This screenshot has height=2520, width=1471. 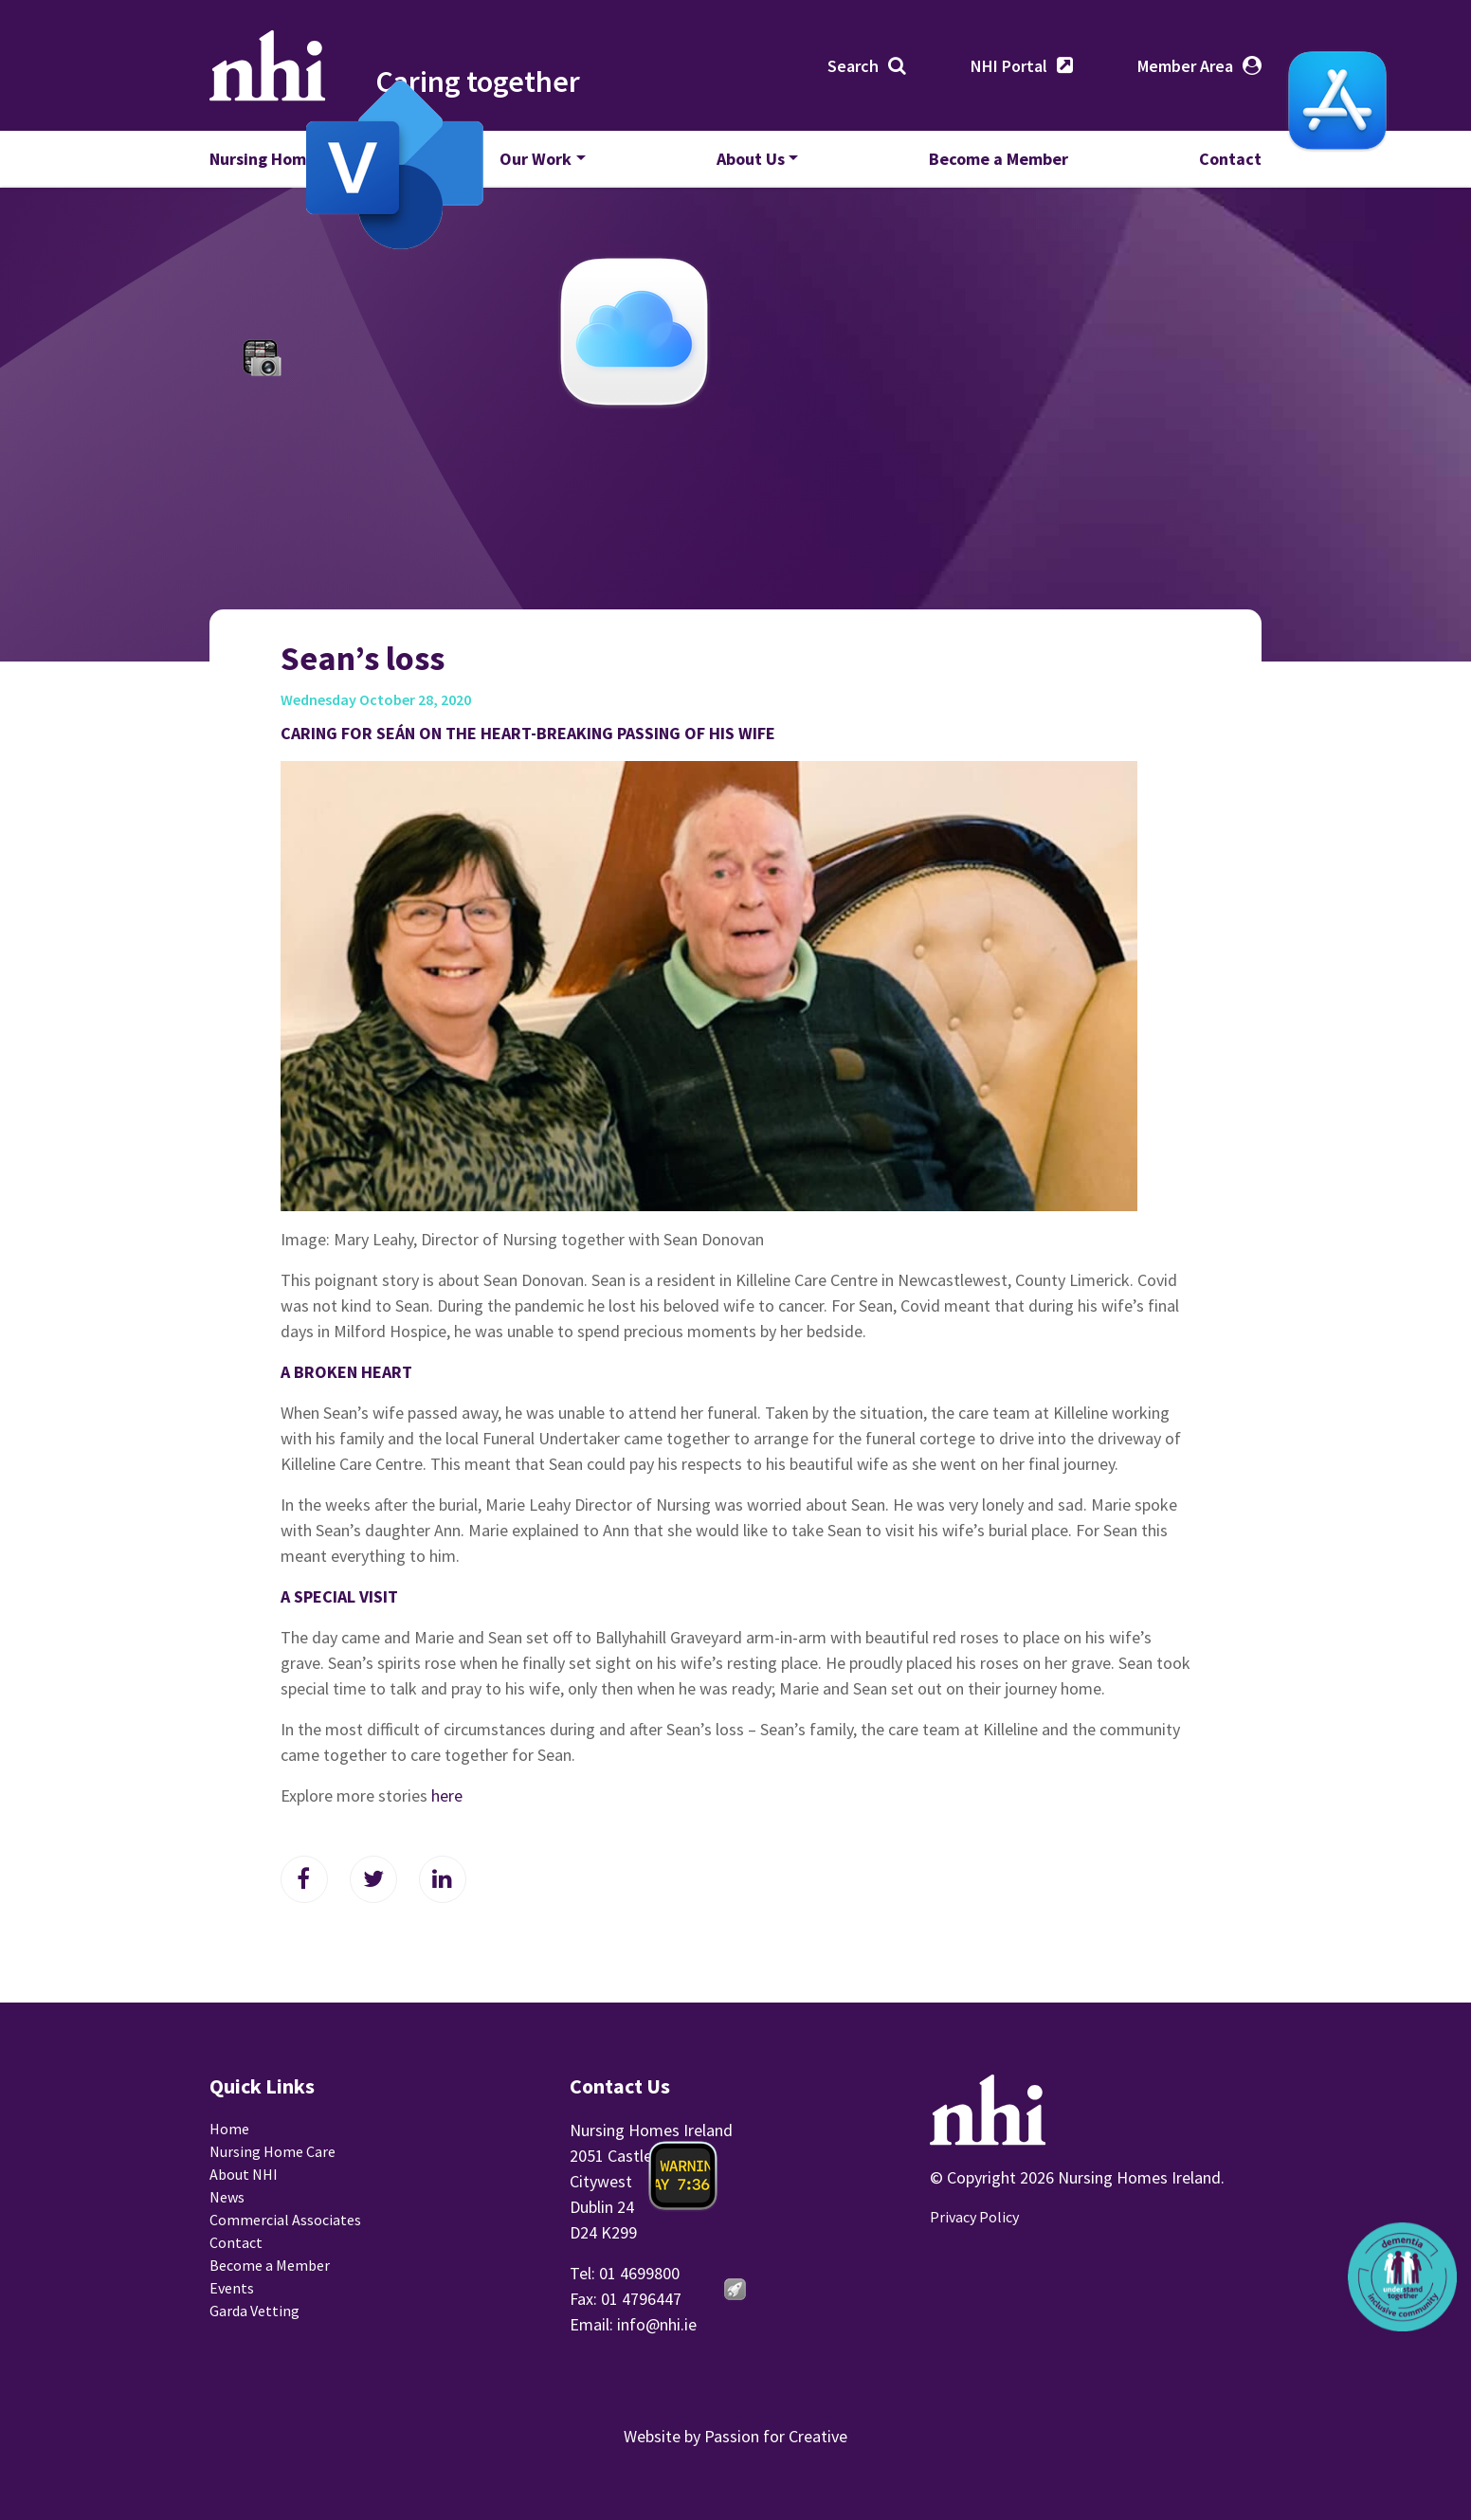 What do you see at coordinates (1337, 100) in the screenshot?
I see `open the App Store to browse and download apps` at bounding box center [1337, 100].